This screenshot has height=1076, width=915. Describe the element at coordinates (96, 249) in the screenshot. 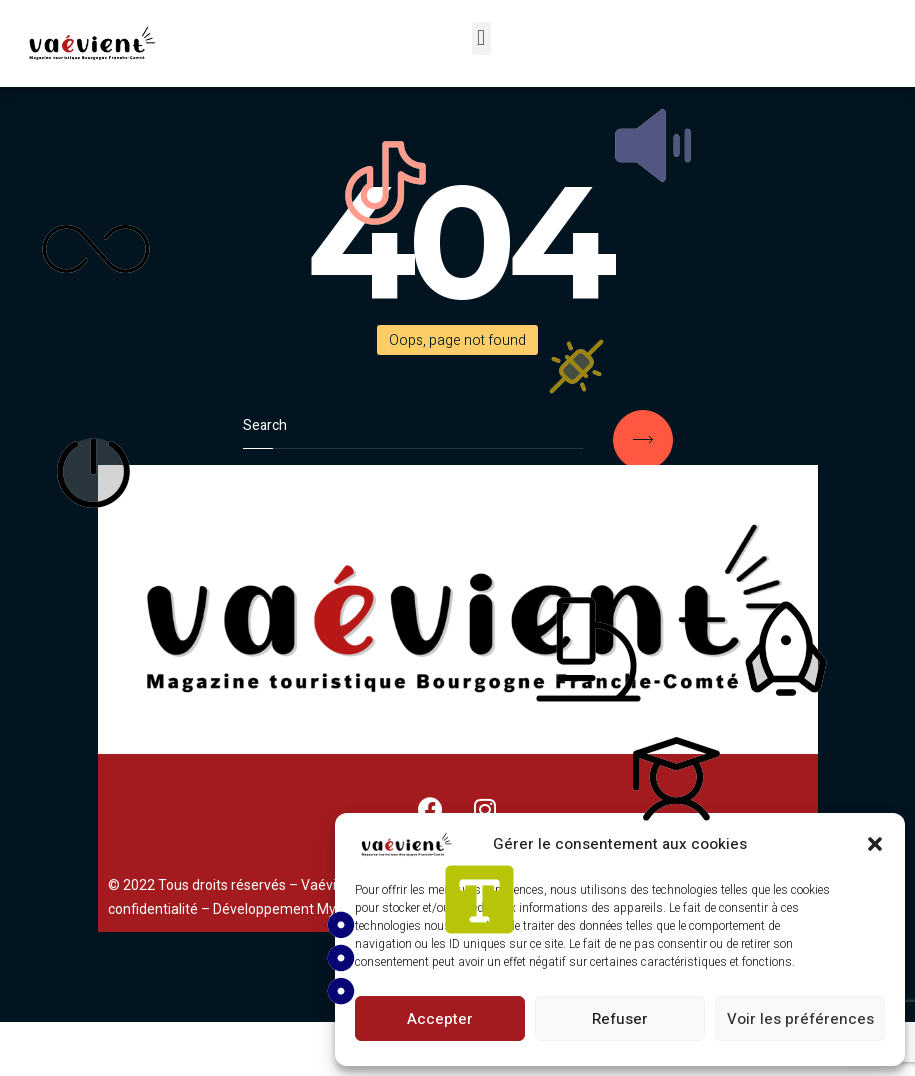

I see `indicates unlimited or infinite content` at that location.